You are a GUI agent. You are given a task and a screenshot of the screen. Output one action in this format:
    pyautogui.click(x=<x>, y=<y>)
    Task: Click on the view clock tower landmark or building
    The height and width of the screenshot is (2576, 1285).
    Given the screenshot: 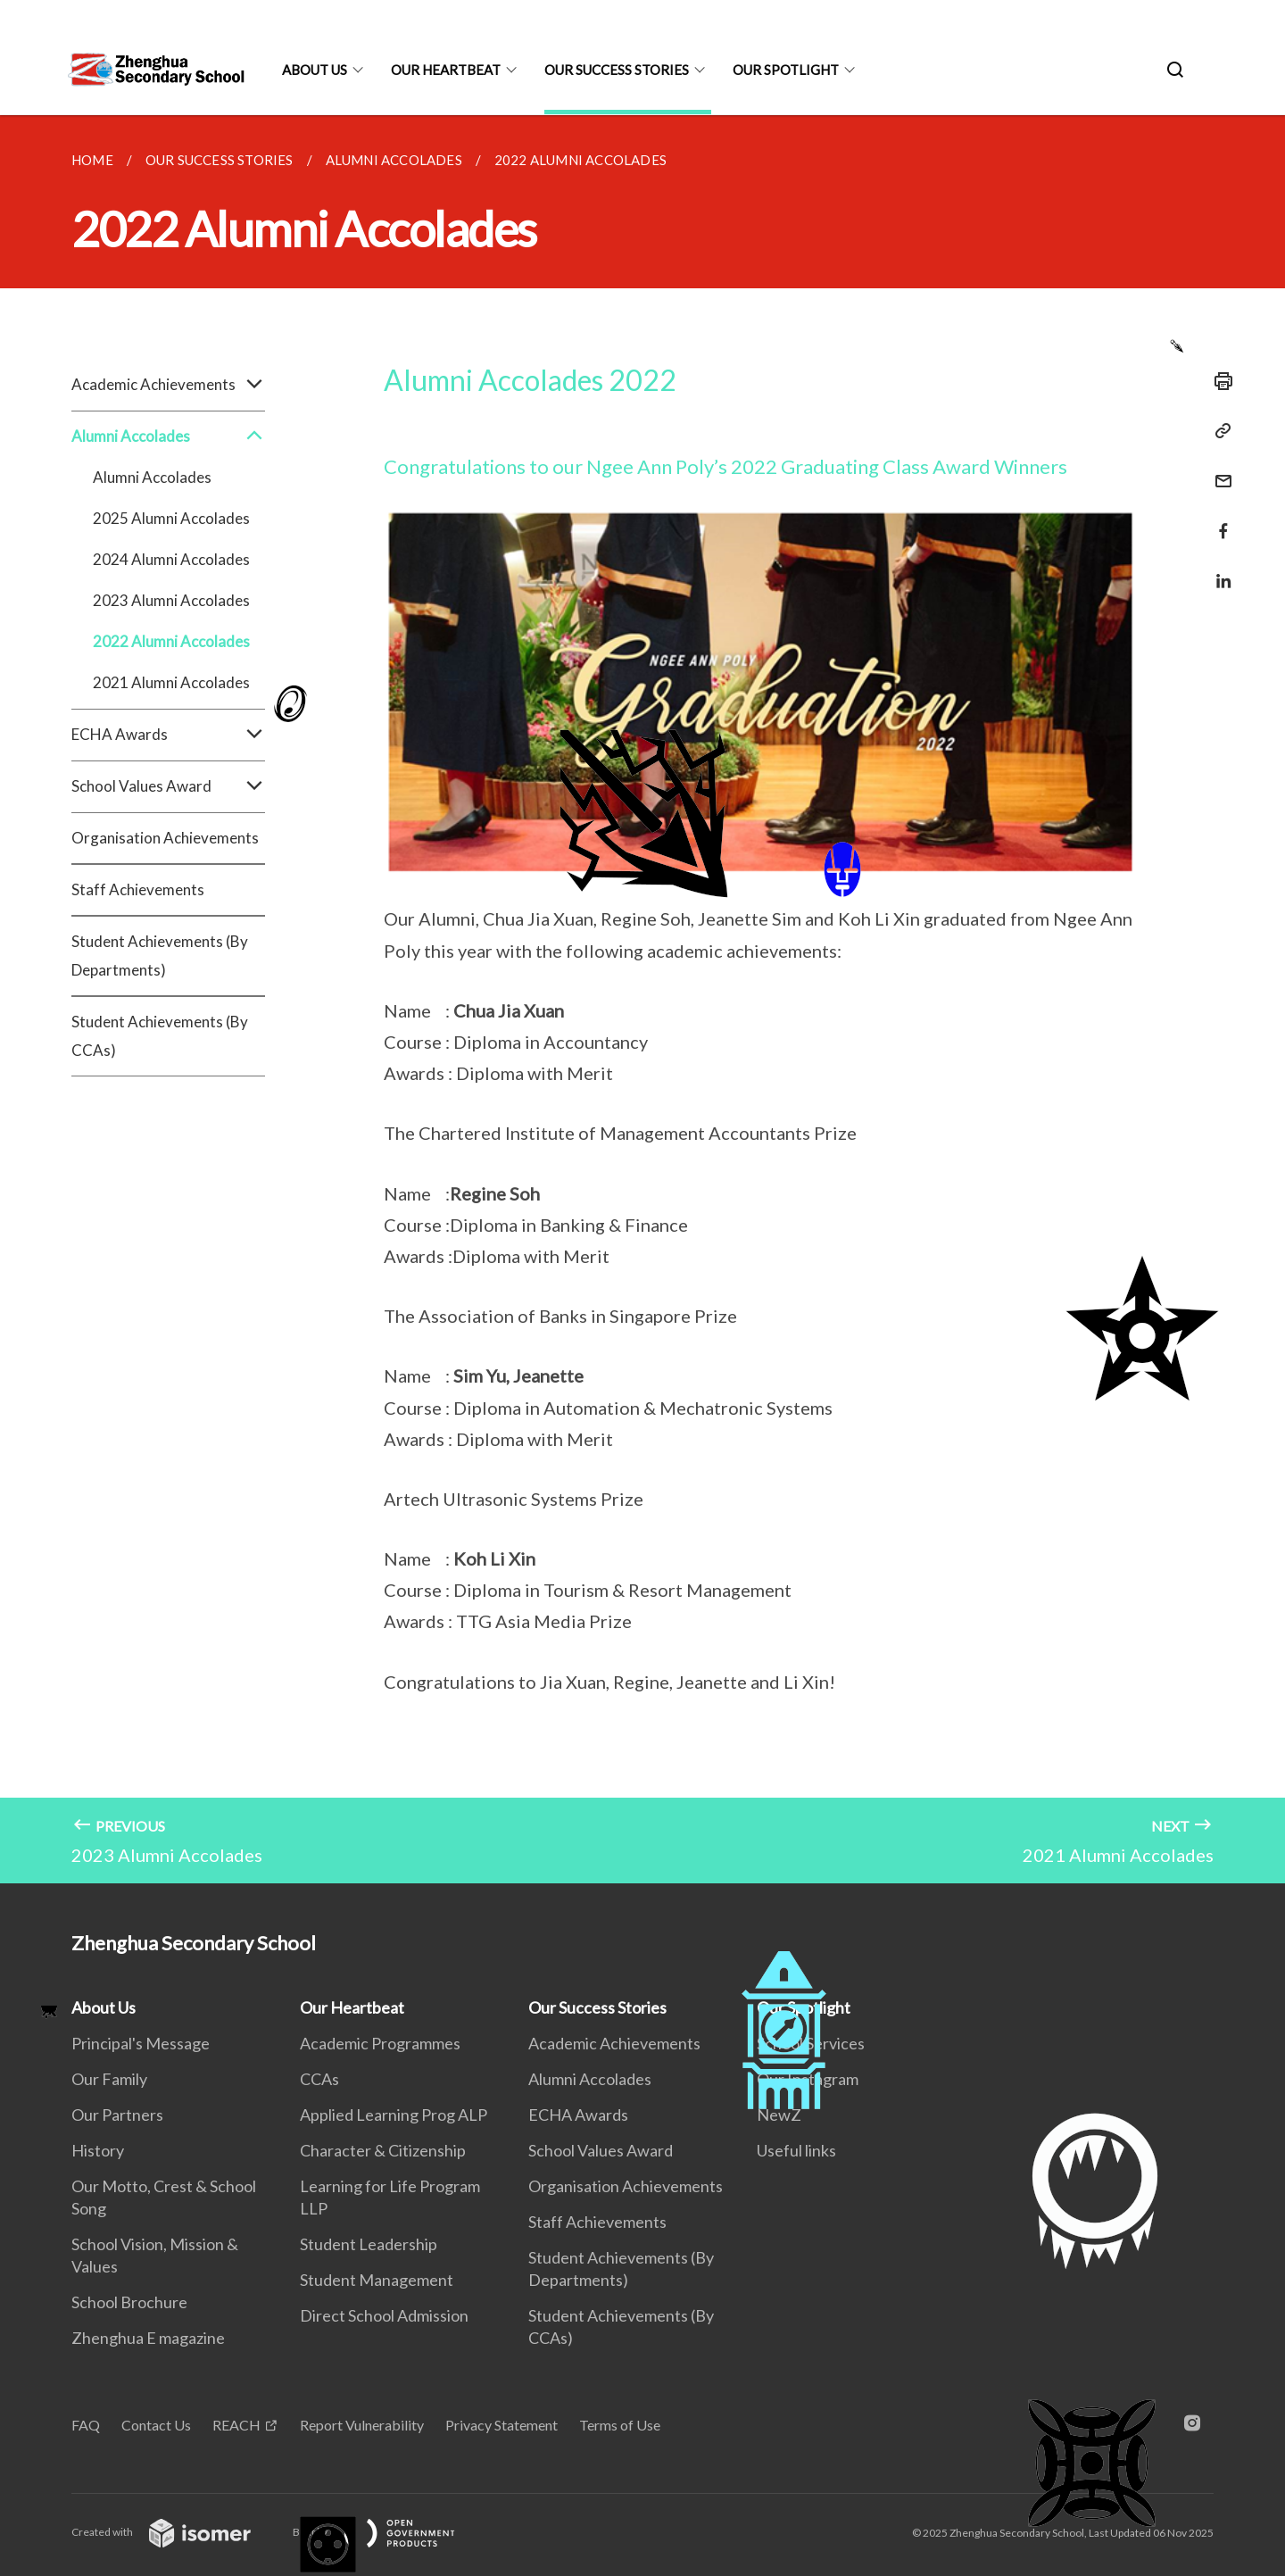 What is the action you would take?
    pyautogui.click(x=783, y=2030)
    